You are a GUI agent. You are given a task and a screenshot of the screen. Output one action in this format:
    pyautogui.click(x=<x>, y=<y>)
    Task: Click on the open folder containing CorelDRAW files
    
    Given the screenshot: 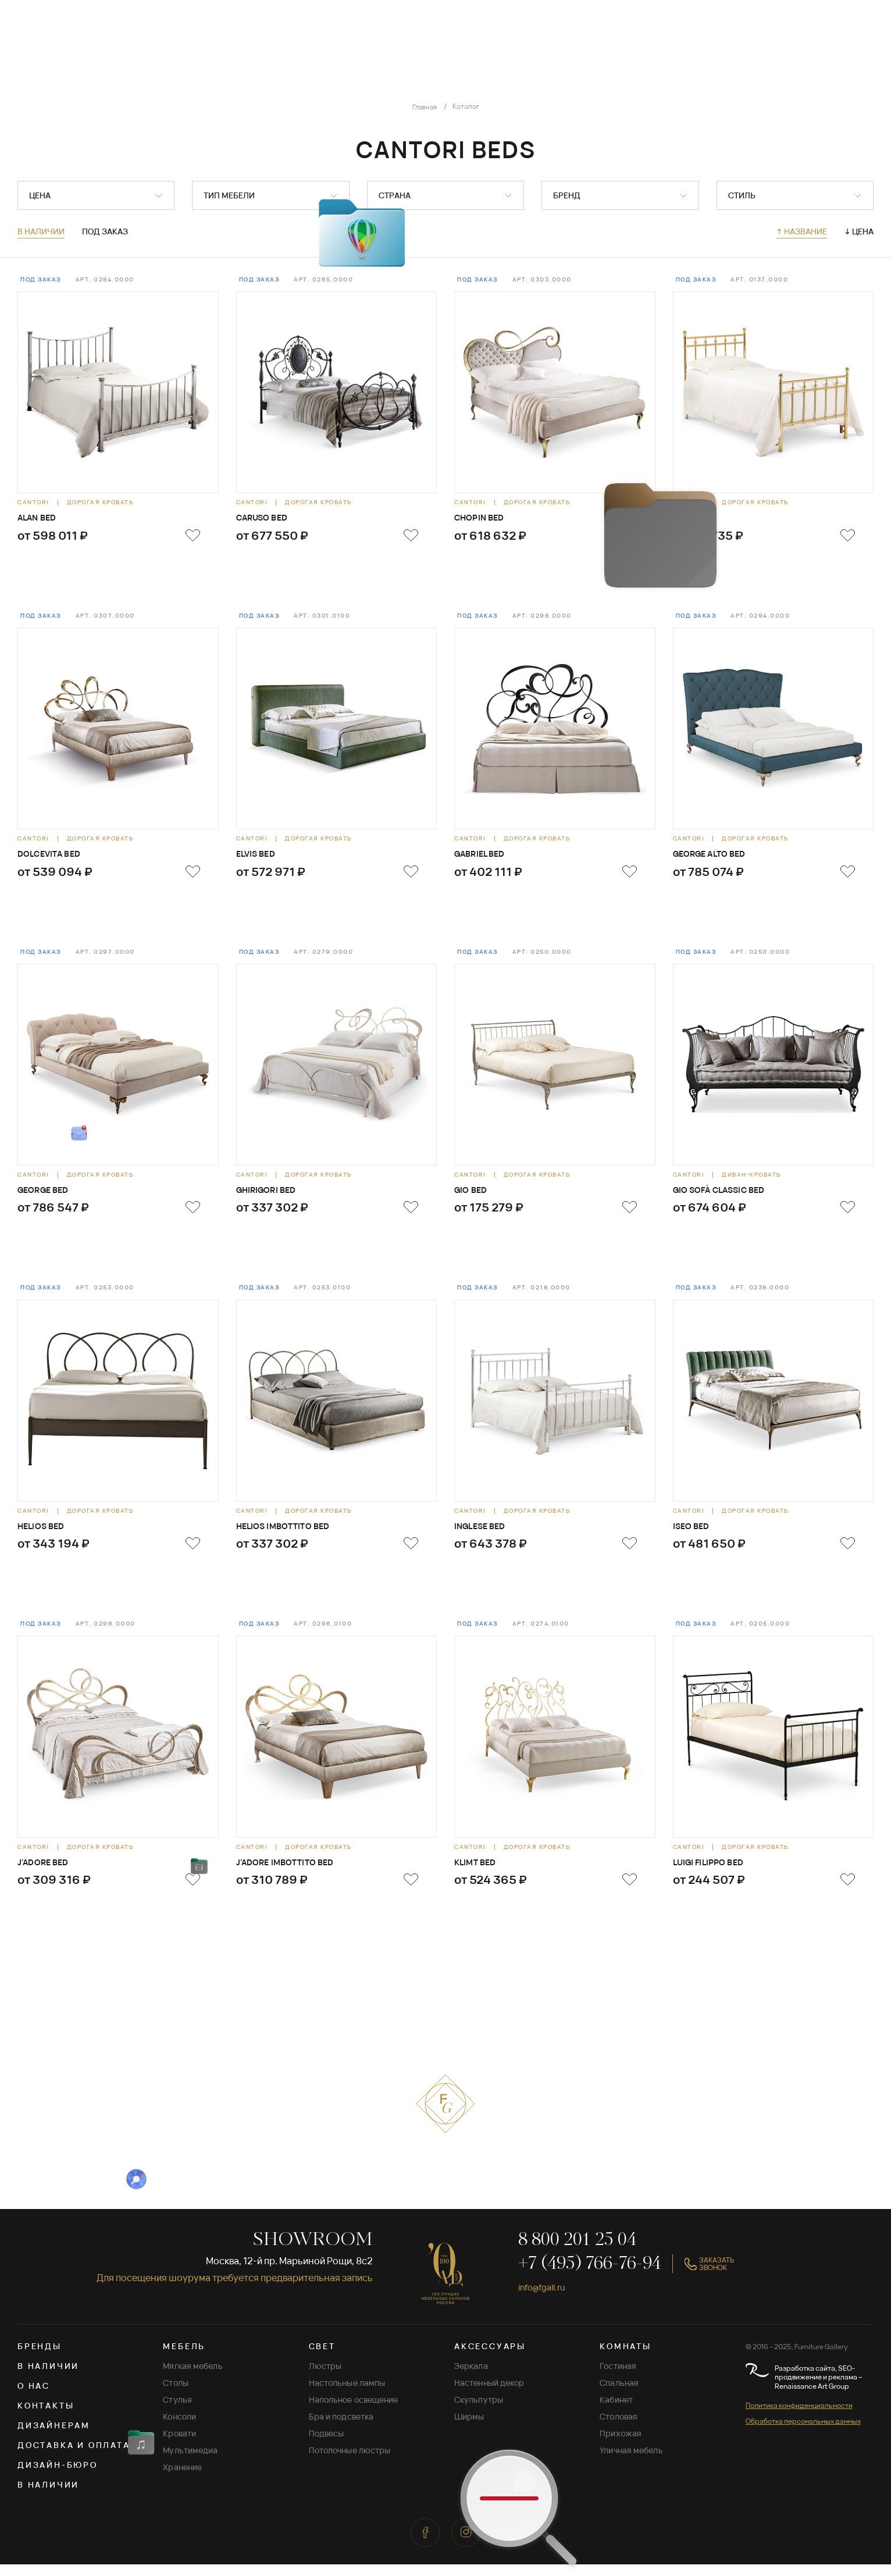 What is the action you would take?
    pyautogui.click(x=361, y=235)
    